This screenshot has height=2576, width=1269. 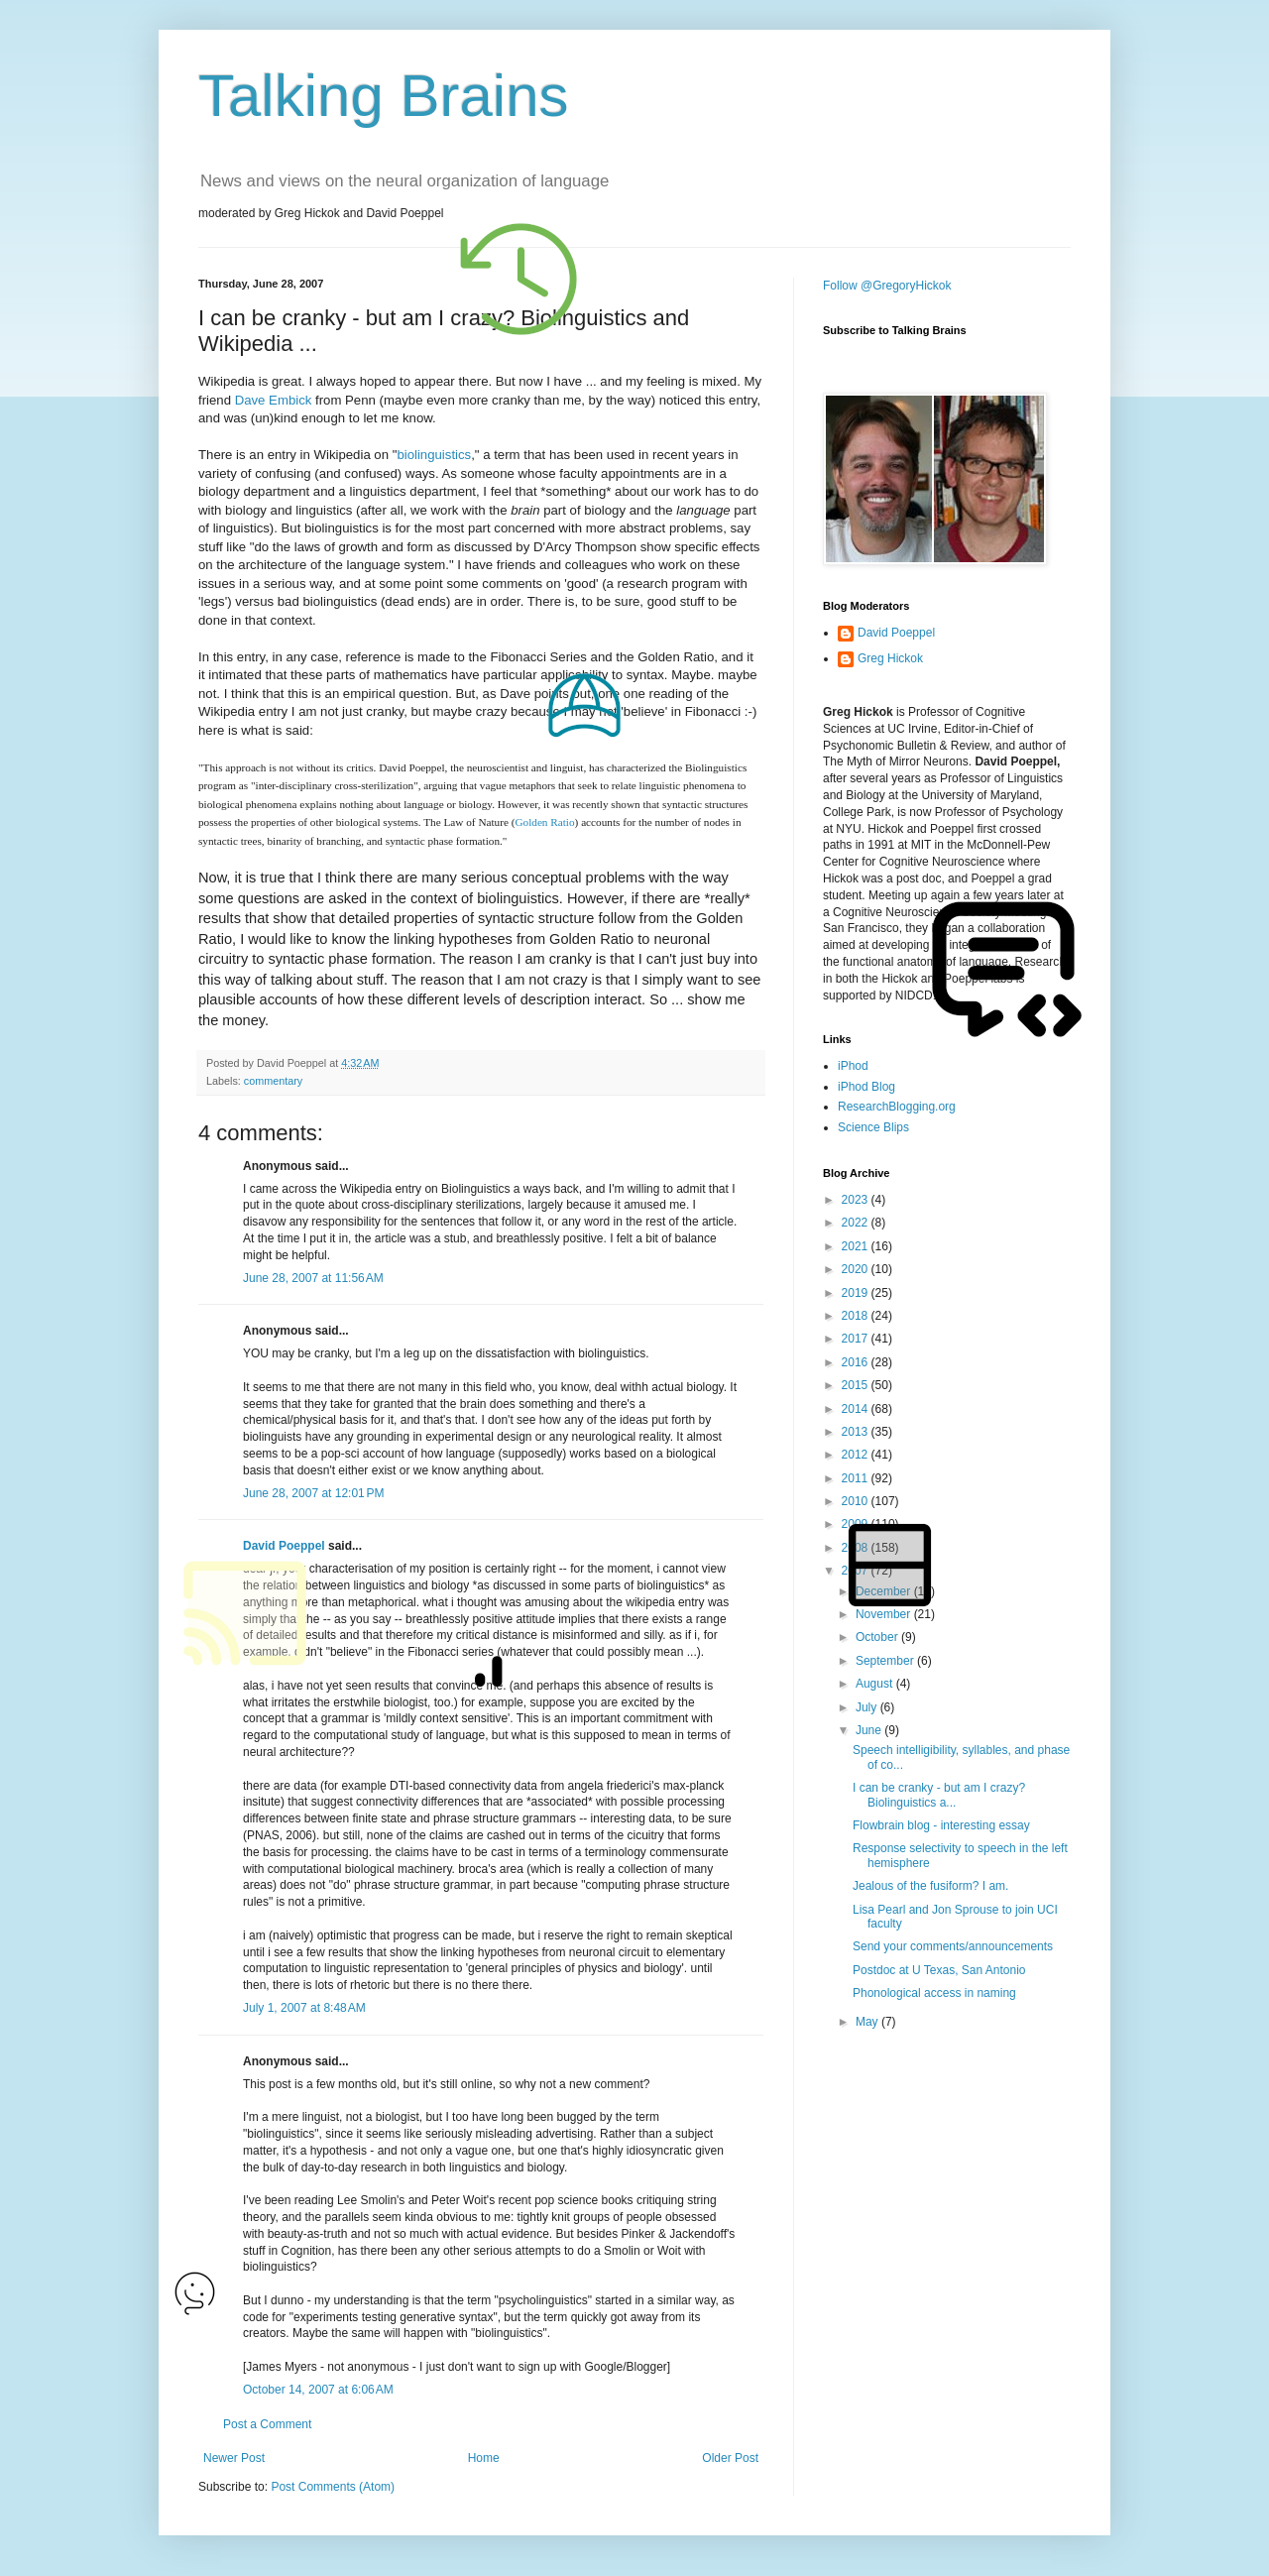 What do you see at coordinates (194, 2291) in the screenshot?
I see `indicates overwhelmed or stressed state` at bounding box center [194, 2291].